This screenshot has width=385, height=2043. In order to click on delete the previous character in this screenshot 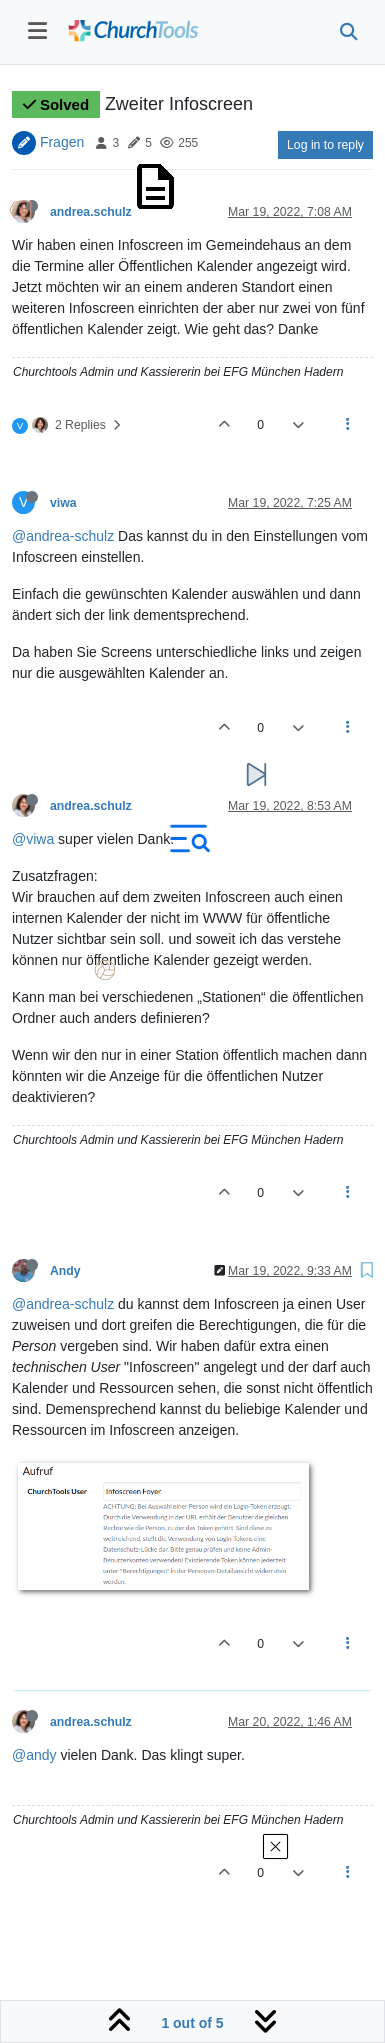, I will do `click(21, 210)`.